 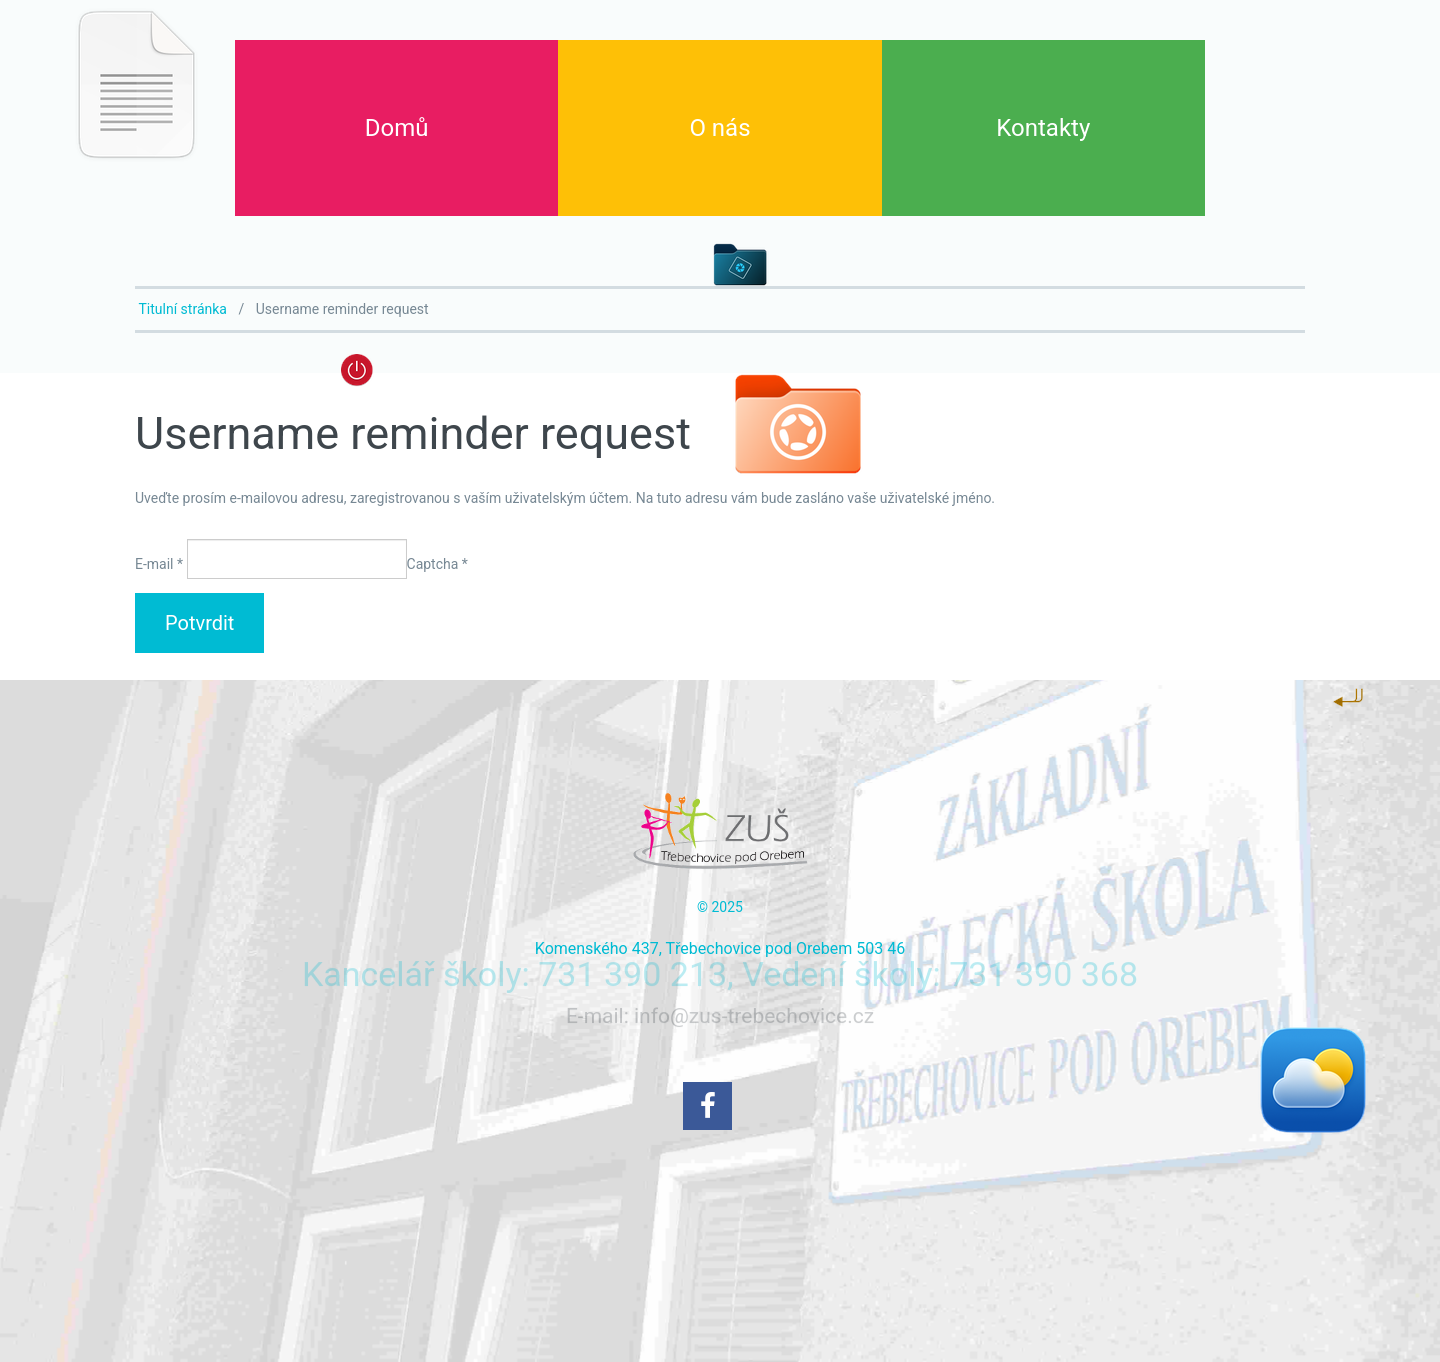 I want to click on reply to all recipients of an email, so click(x=1347, y=695).